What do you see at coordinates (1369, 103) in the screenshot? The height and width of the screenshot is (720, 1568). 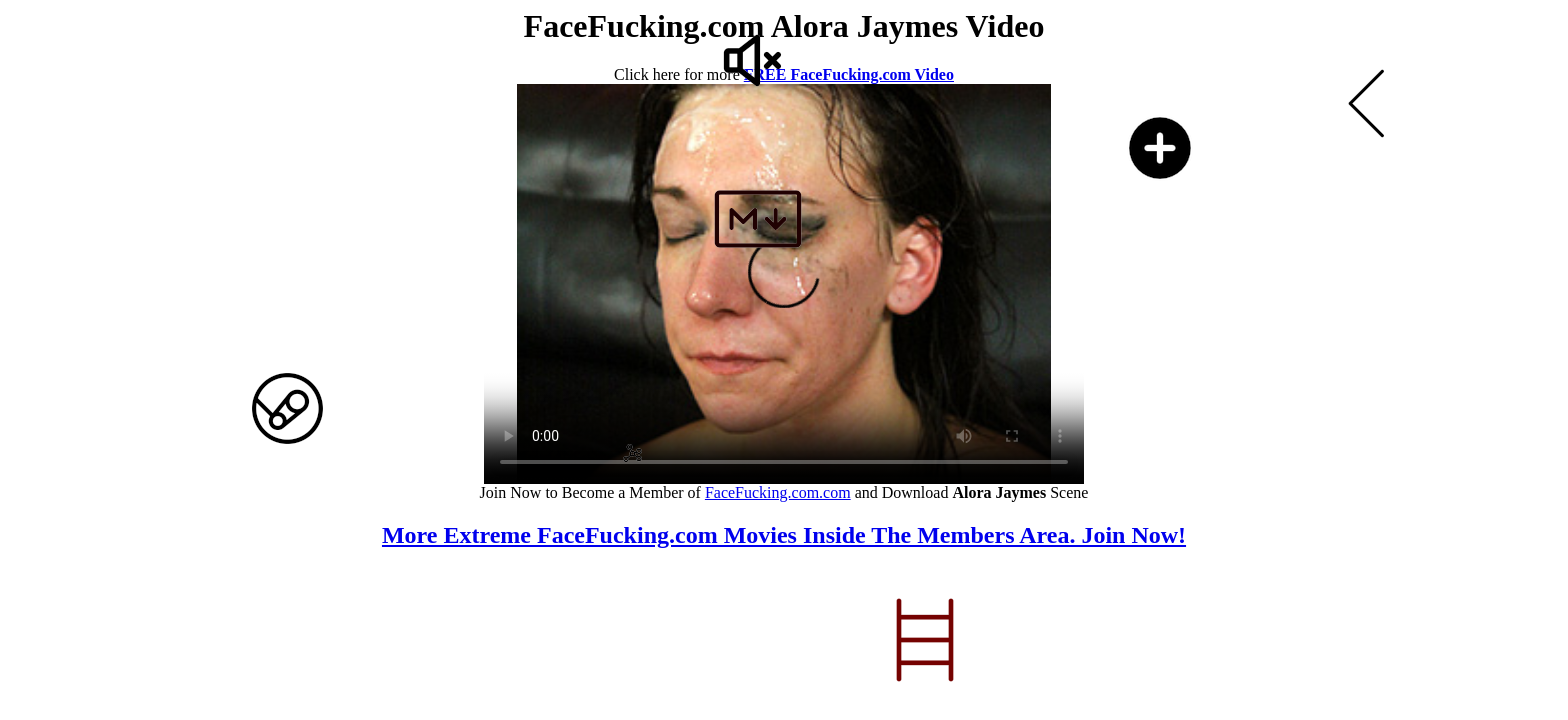 I see `go back to the previous screen` at bounding box center [1369, 103].